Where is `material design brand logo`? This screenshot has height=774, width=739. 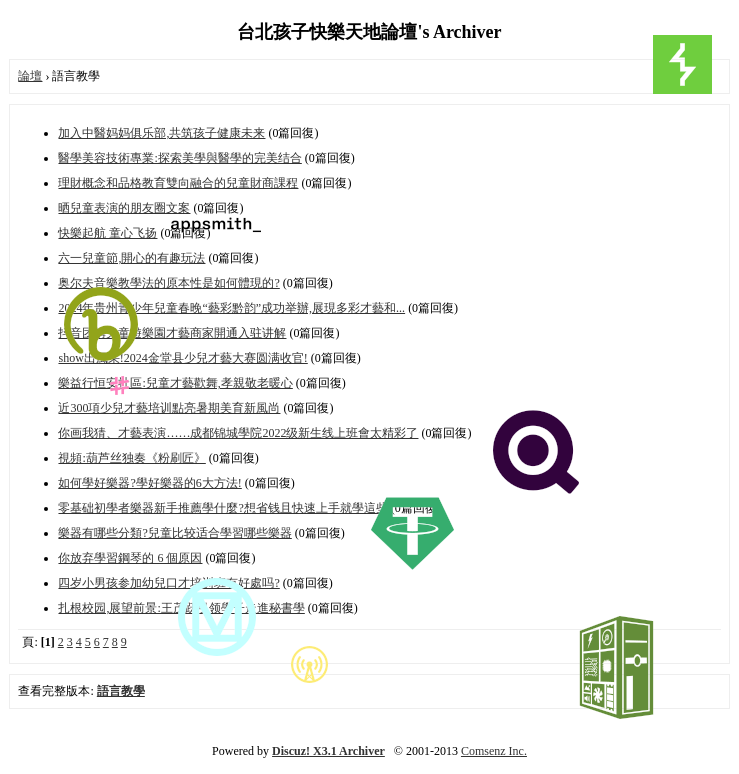
material design brand logo is located at coordinates (217, 617).